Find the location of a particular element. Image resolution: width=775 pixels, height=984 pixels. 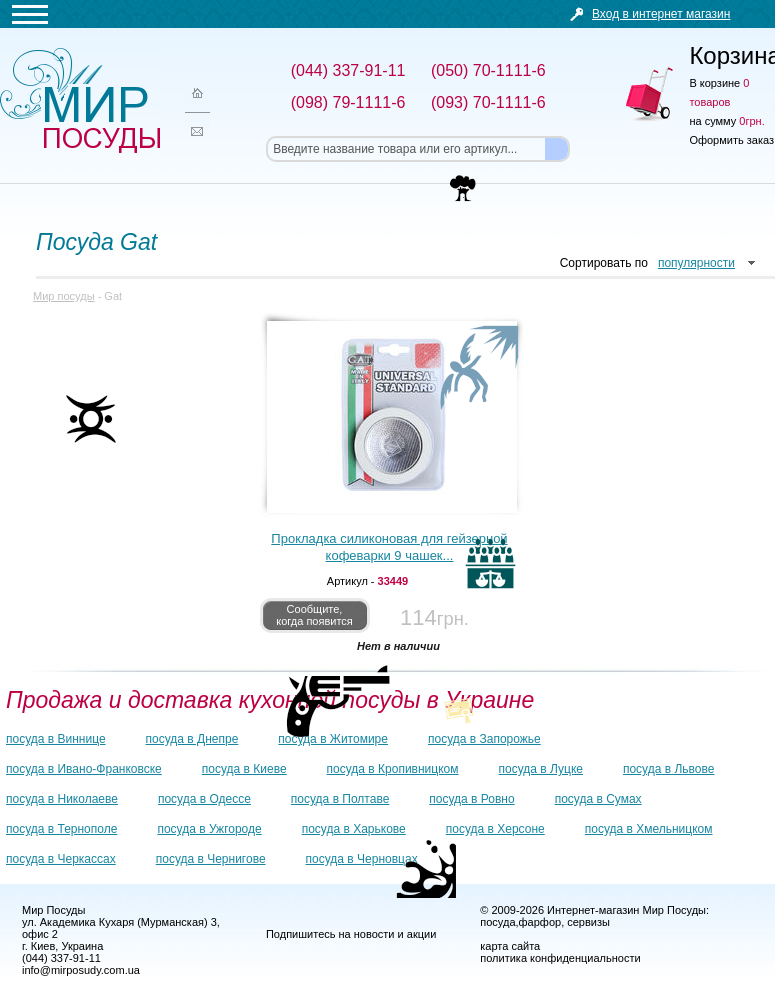

access weapons inventory in a game is located at coordinates (338, 693).